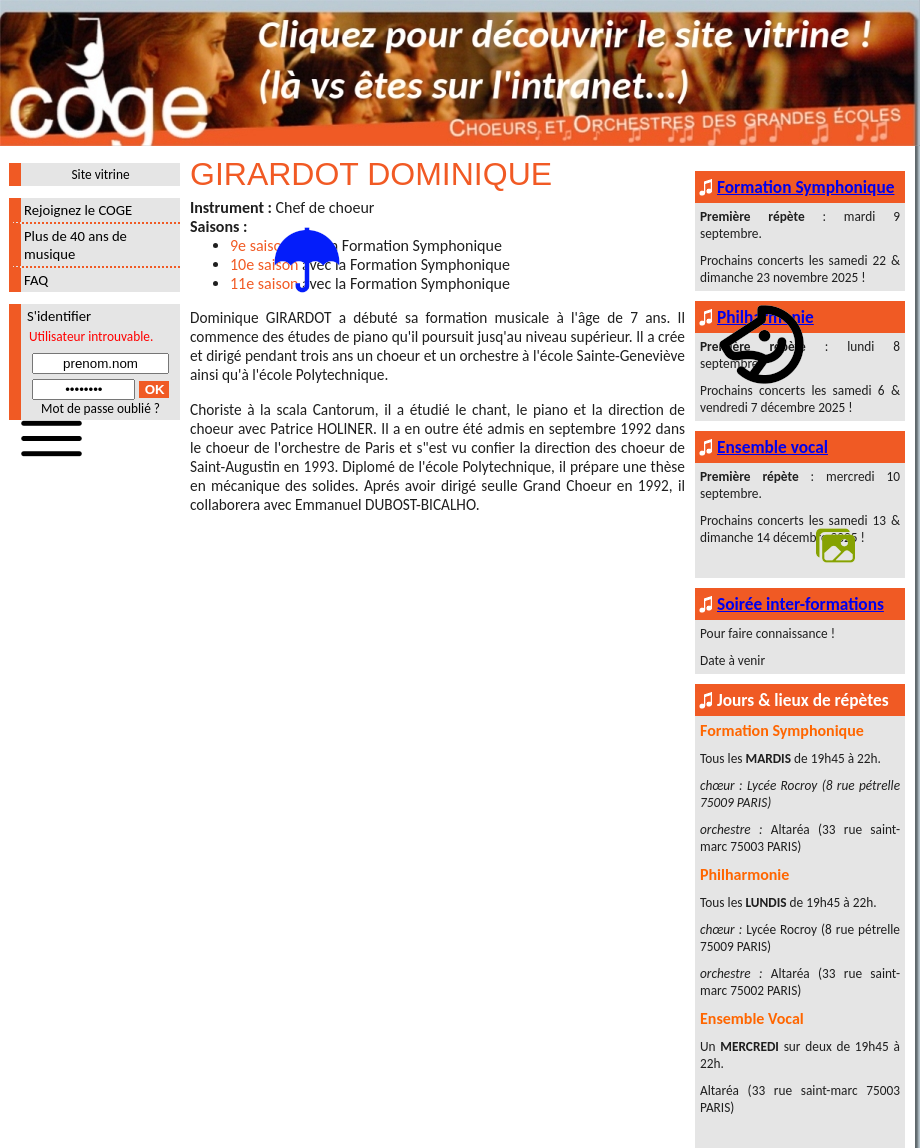 The width and height of the screenshot is (920, 1148). What do you see at coordinates (764, 344) in the screenshot?
I see `access equestrian or horse-related features` at bounding box center [764, 344].